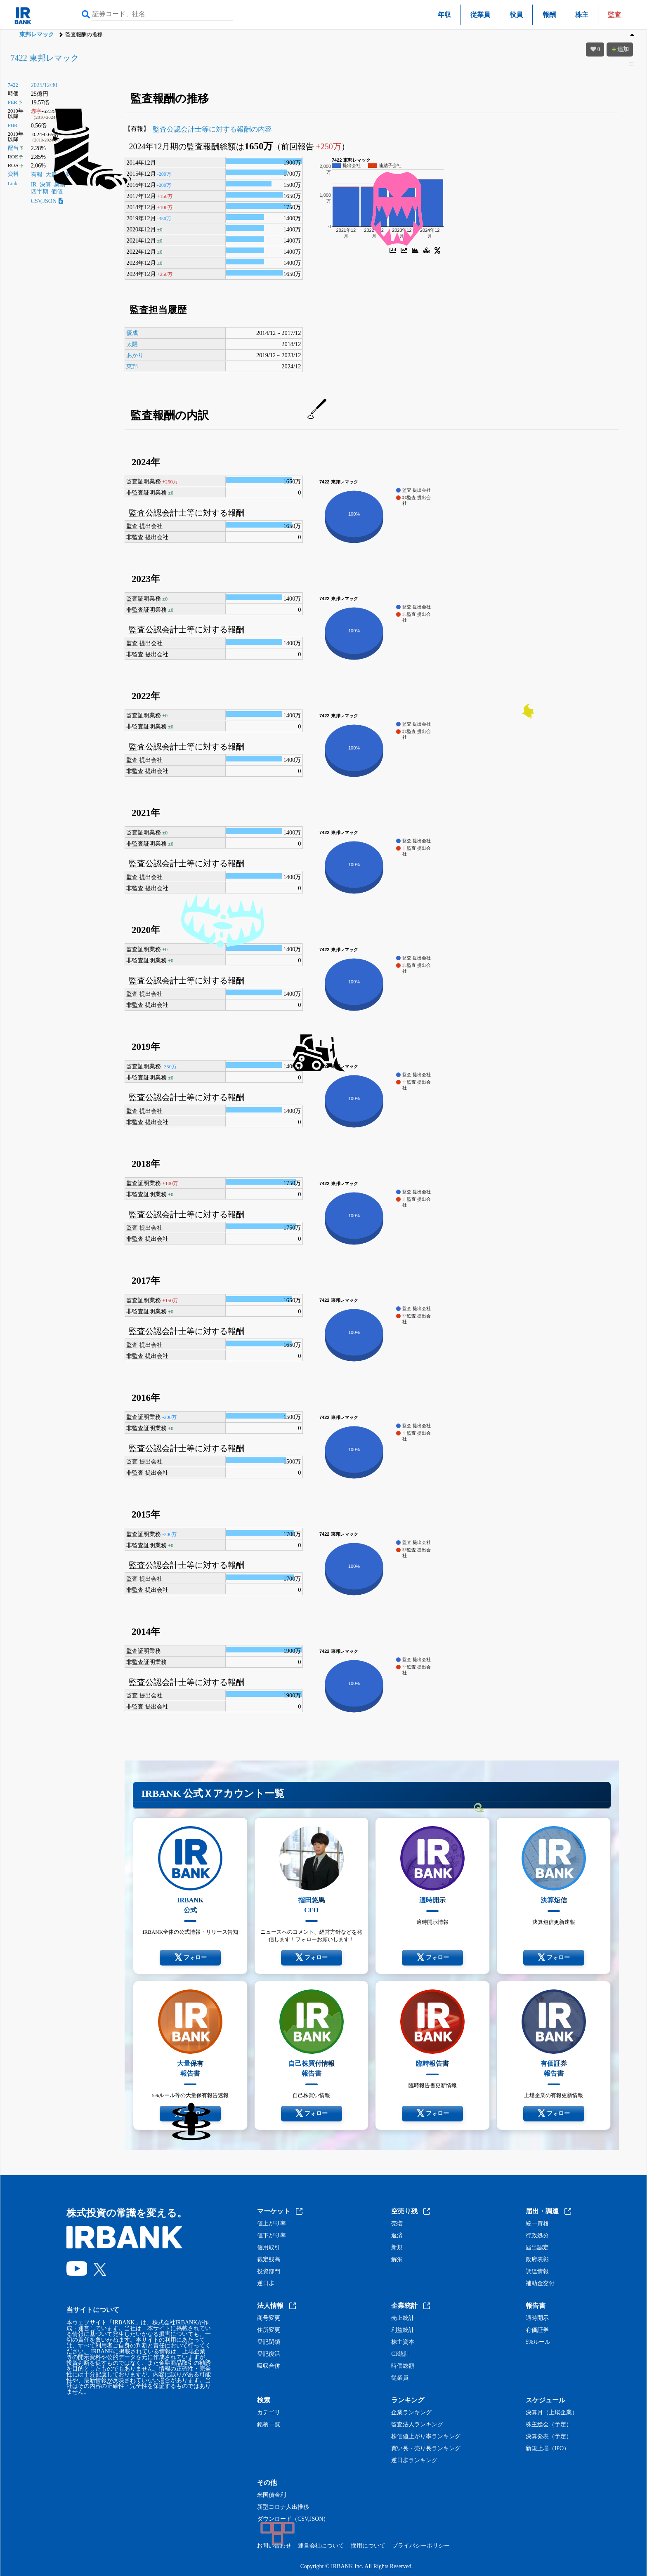  Describe the element at coordinates (397, 209) in the screenshot. I see `select a trap or hazard in a game interface` at that location.